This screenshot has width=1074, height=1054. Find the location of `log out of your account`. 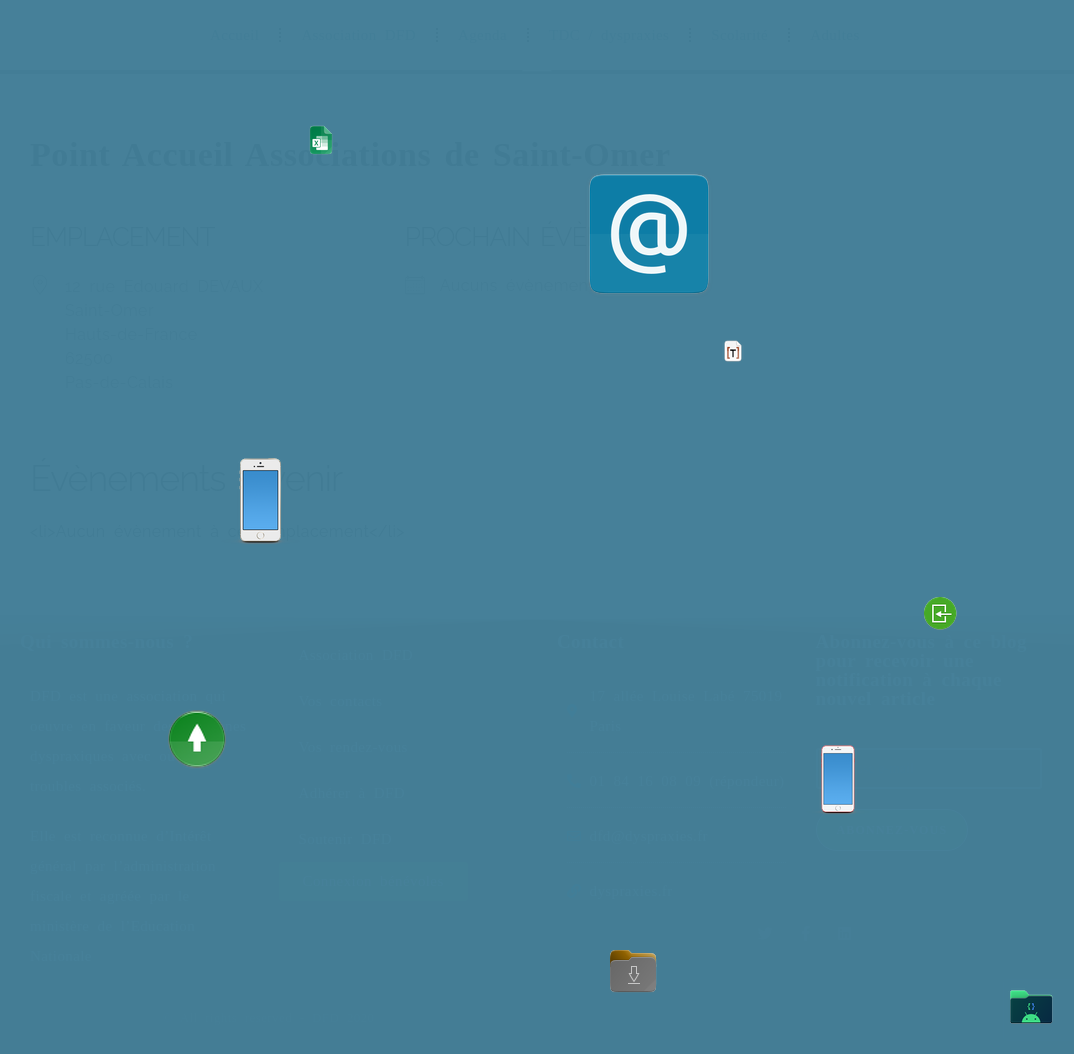

log out of your account is located at coordinates (940, 613).